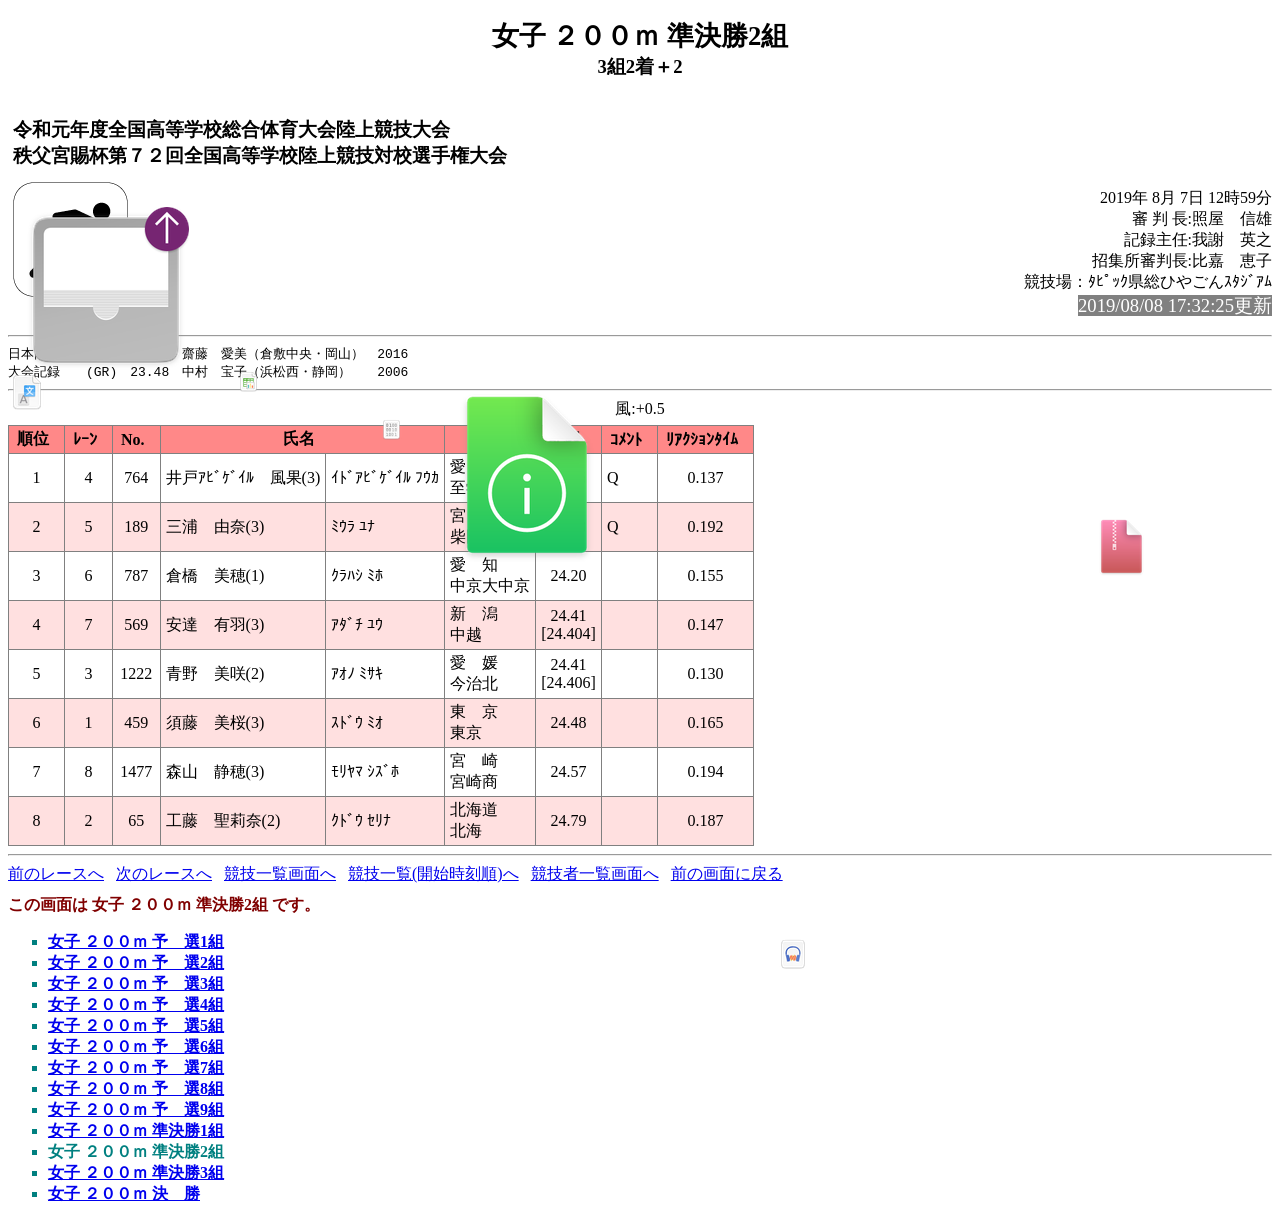  What do you see at coordinates (27, 392) in the screenshot?
I see `a gettext translation file for software localization` at bounding box center [27, 392].